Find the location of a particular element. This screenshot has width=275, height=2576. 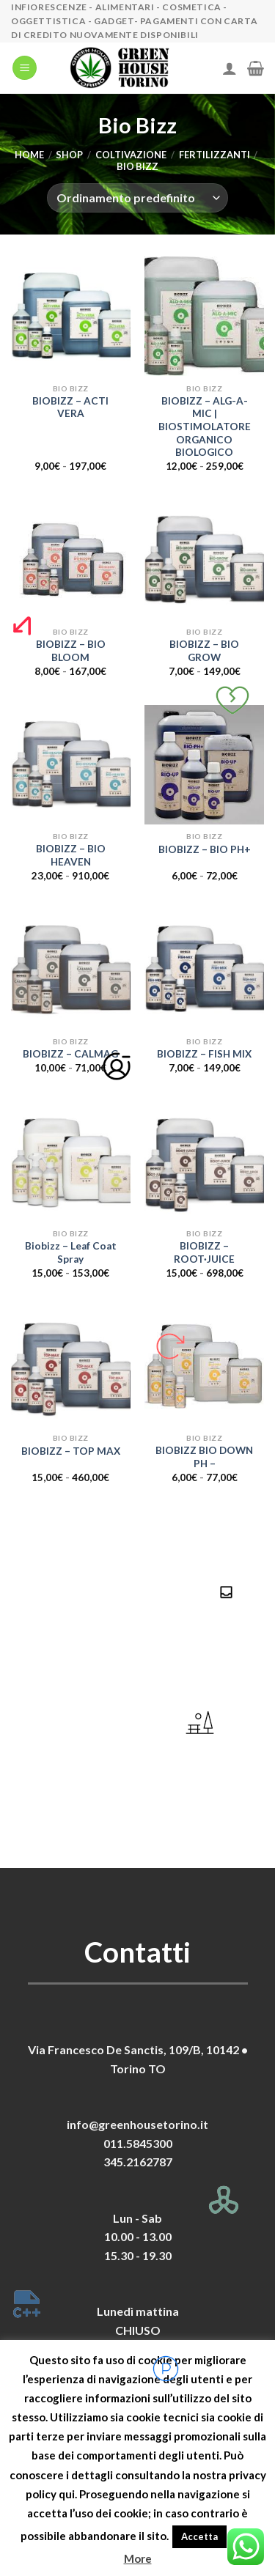

view inbox or incoming items is located at coordinates (226, 1592).